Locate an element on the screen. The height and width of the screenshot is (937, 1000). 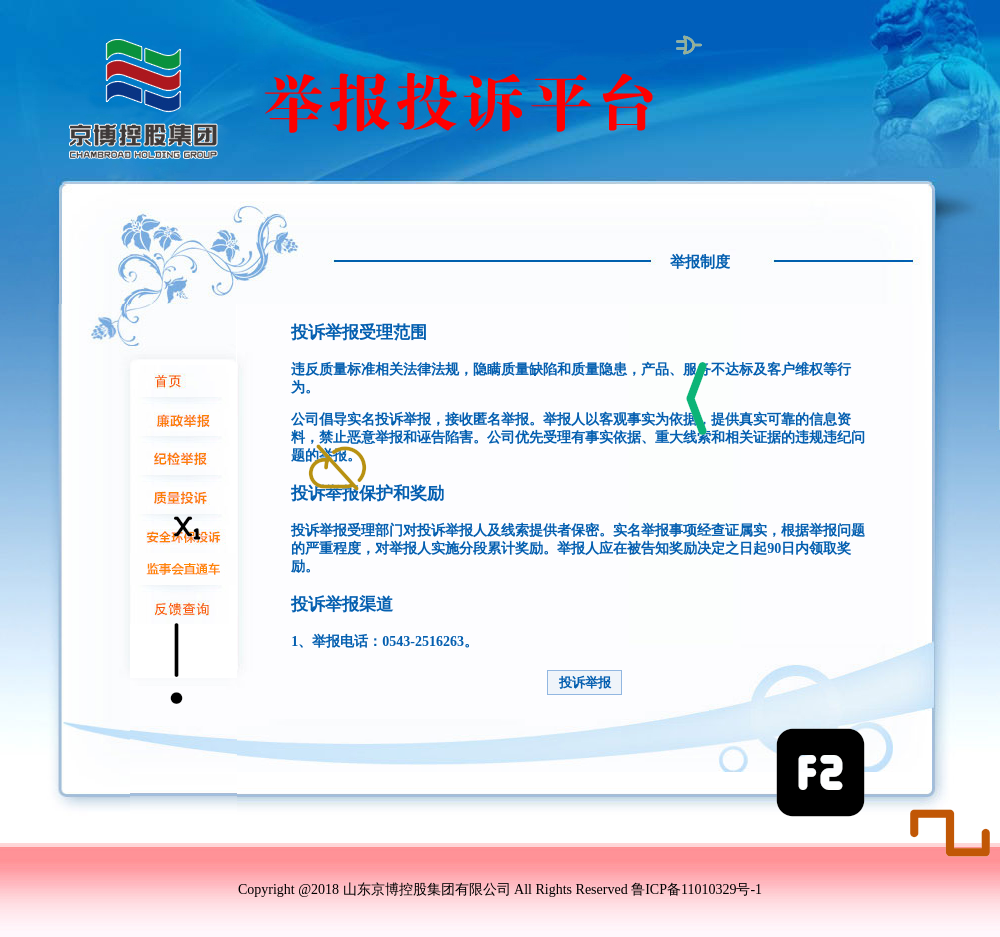
toggle F2 function key shortcut is located at coordinates (820, 772).